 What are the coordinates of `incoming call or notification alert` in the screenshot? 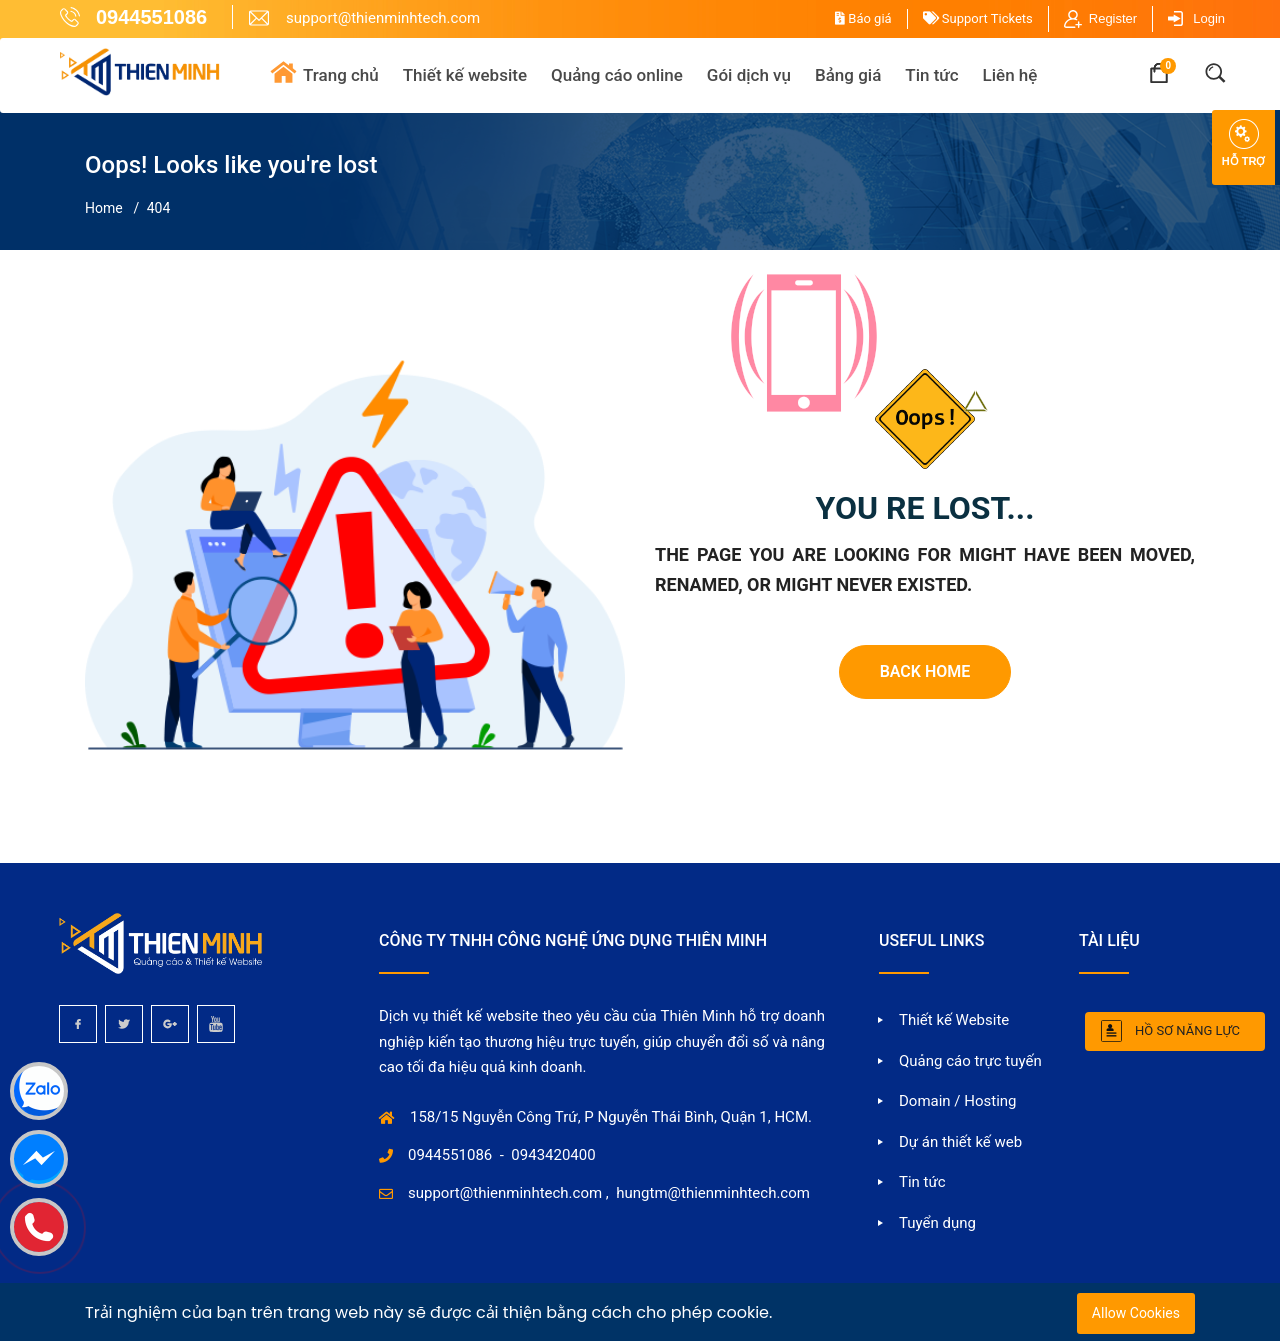 It's located at (804, 343).